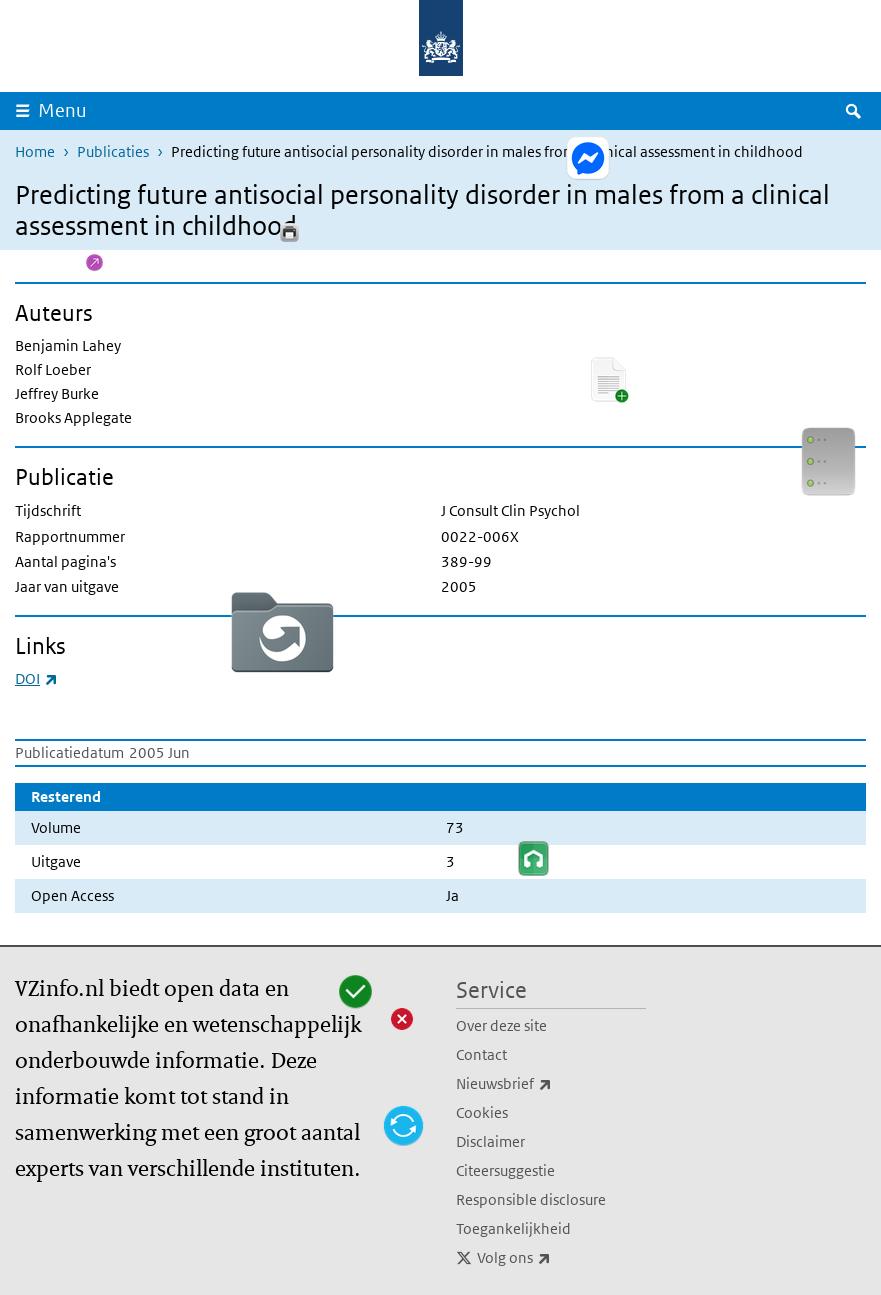 The image size is (881, 1295). I want to click on folder containing portable applications, so click(282, 635).